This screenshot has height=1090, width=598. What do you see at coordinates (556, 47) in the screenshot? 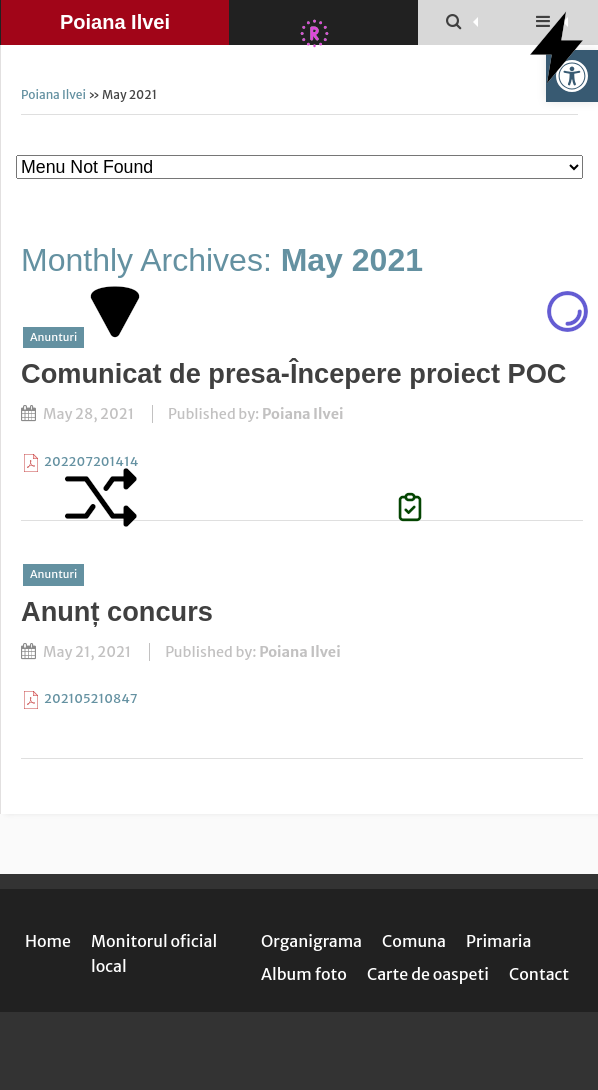
I see `toggle camera flash on or off` at bounding box center [556, 47].